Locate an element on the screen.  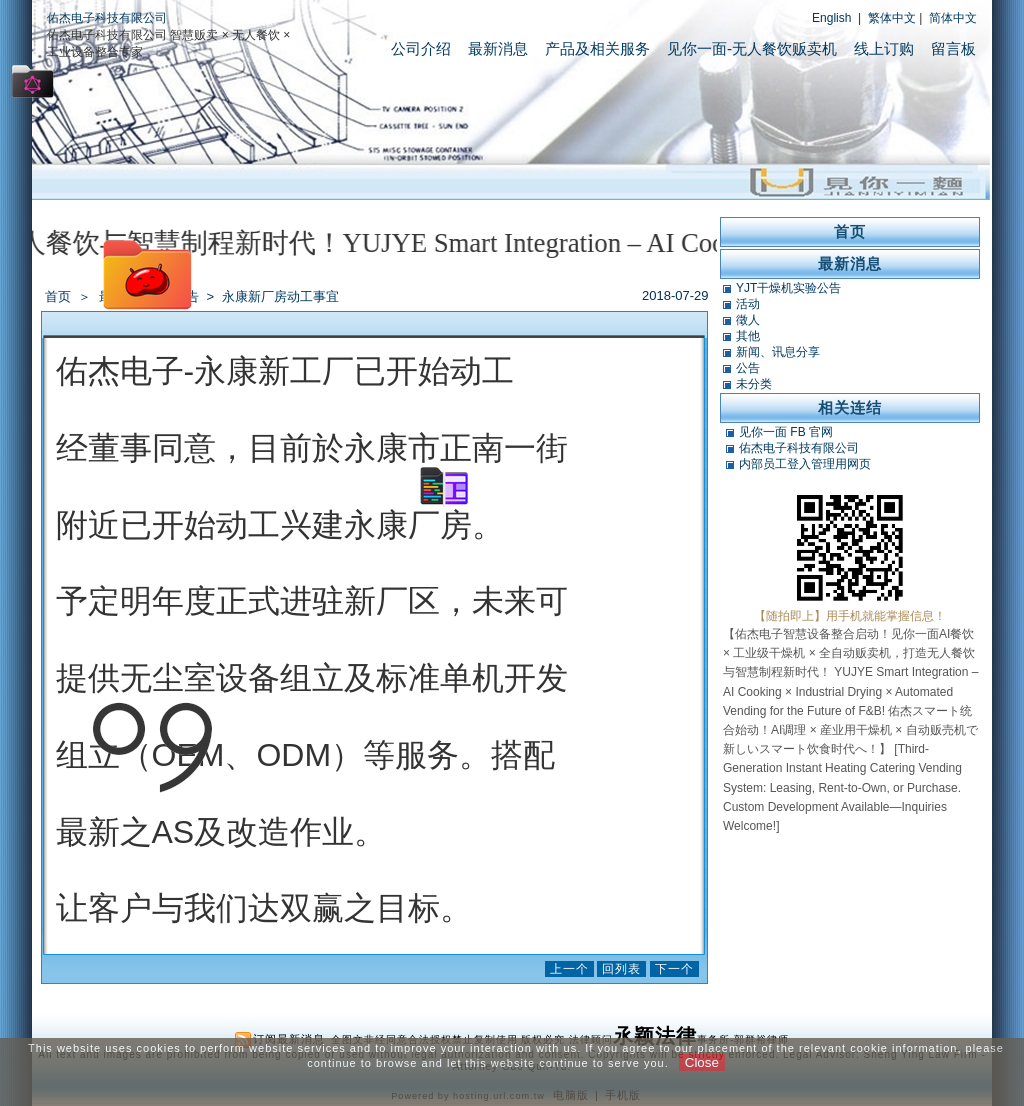
open programming projects folder is located at coordinates (444, 487).